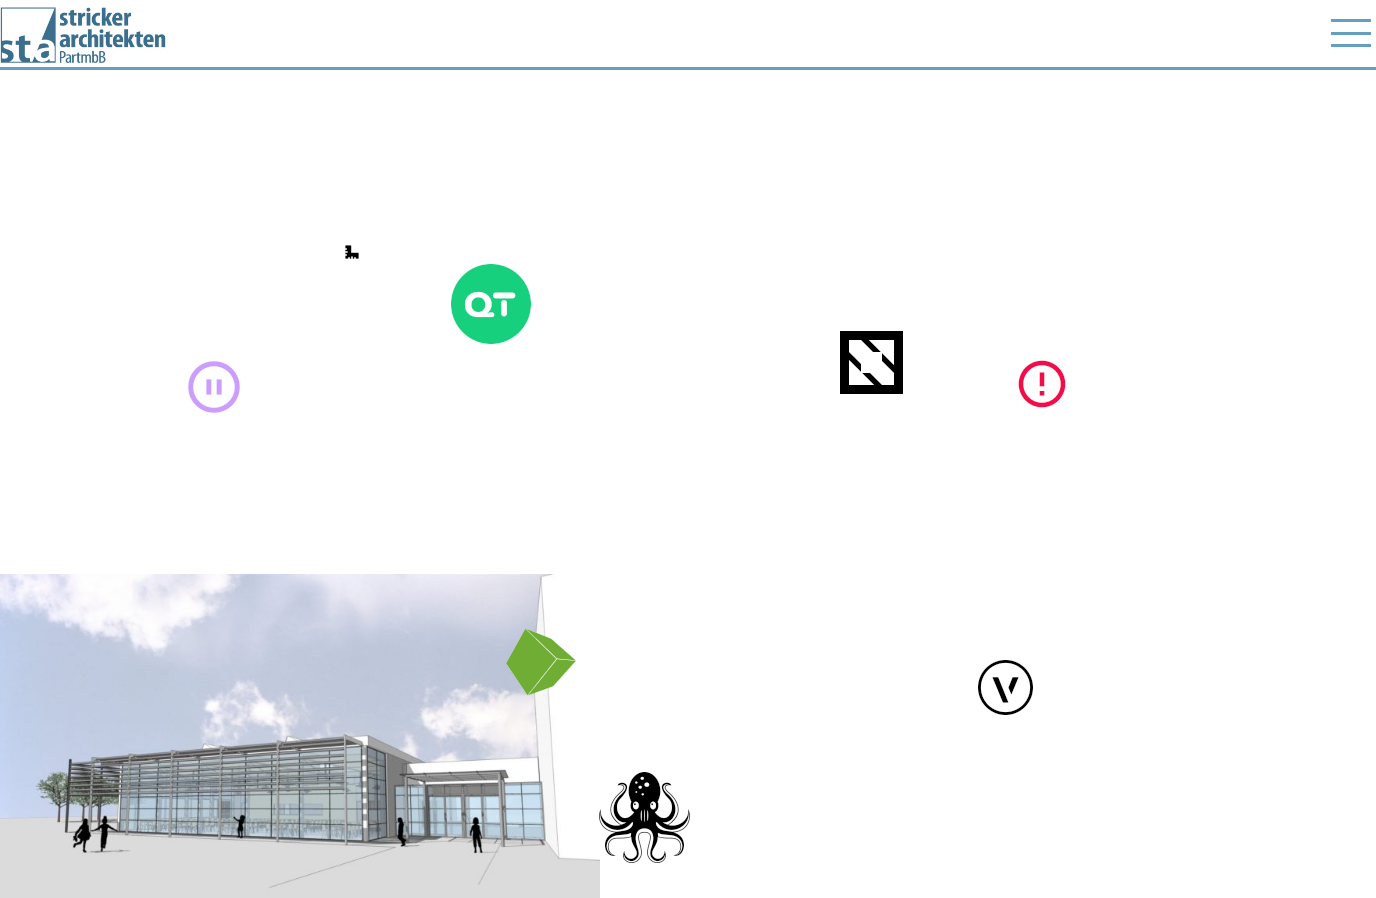 The height and width of the screenshot is (898, 1376). I want to click on visit anycubic website or store, so click(541, 662).